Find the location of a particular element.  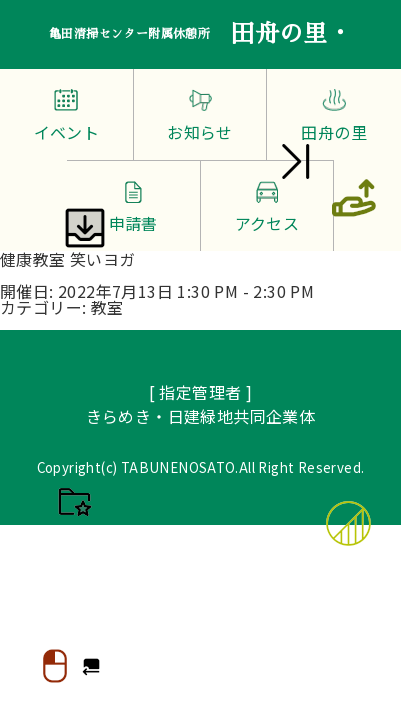

download file to inbox or tray is located at coordinates (85, 228).